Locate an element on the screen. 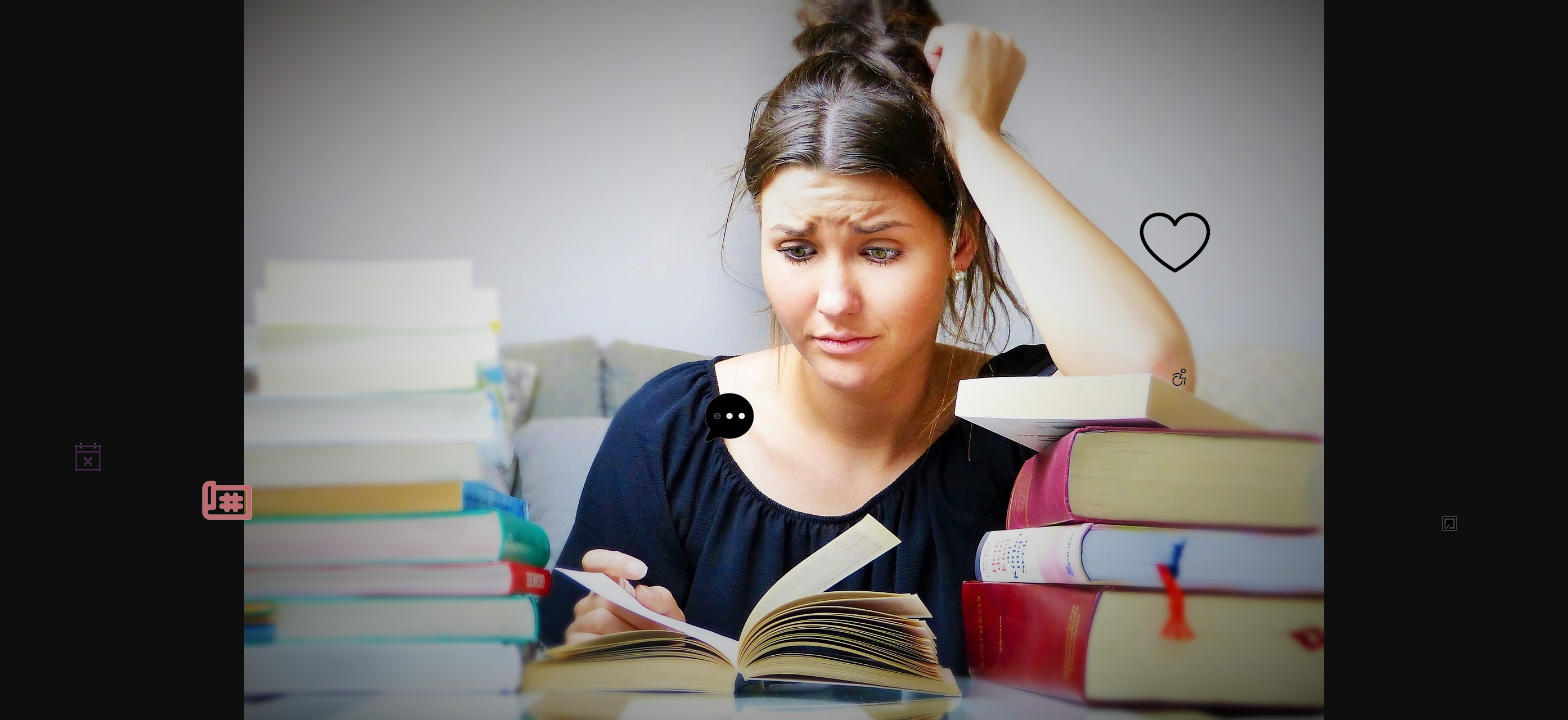 The width and height of the screenshot is (1568, 720). cancel or delete an event is located at coordinates (88, 458).